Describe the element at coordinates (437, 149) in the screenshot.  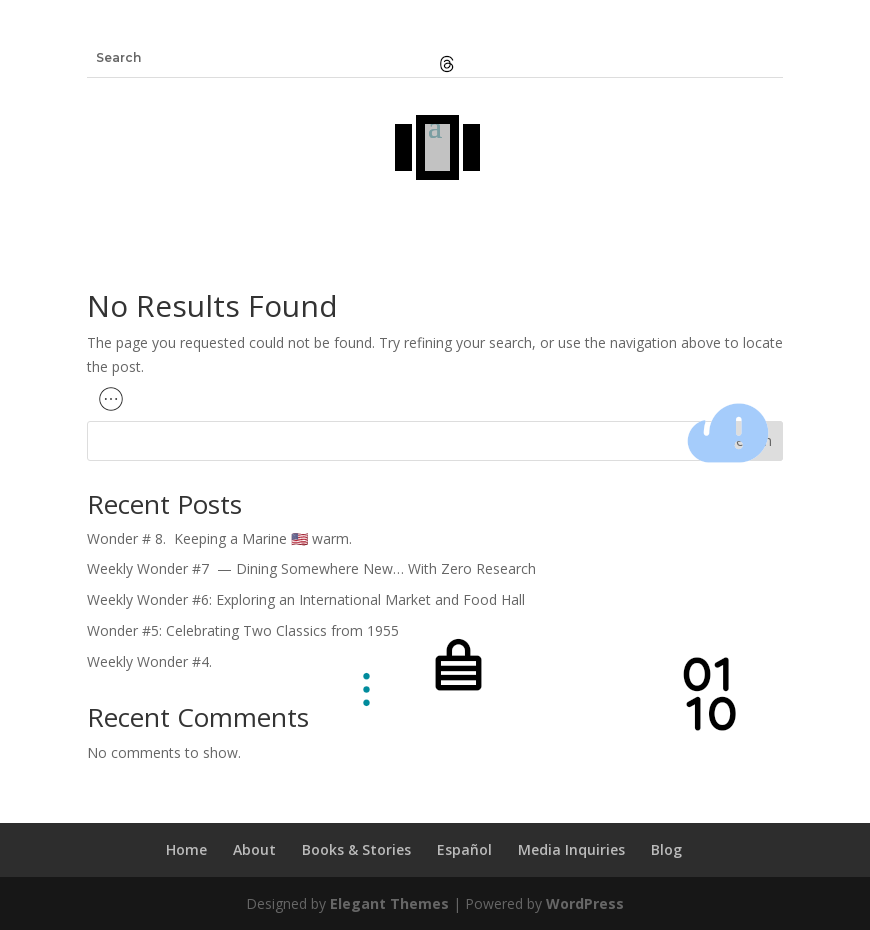
I see `view content in carousel or slideshow mode` at that location.